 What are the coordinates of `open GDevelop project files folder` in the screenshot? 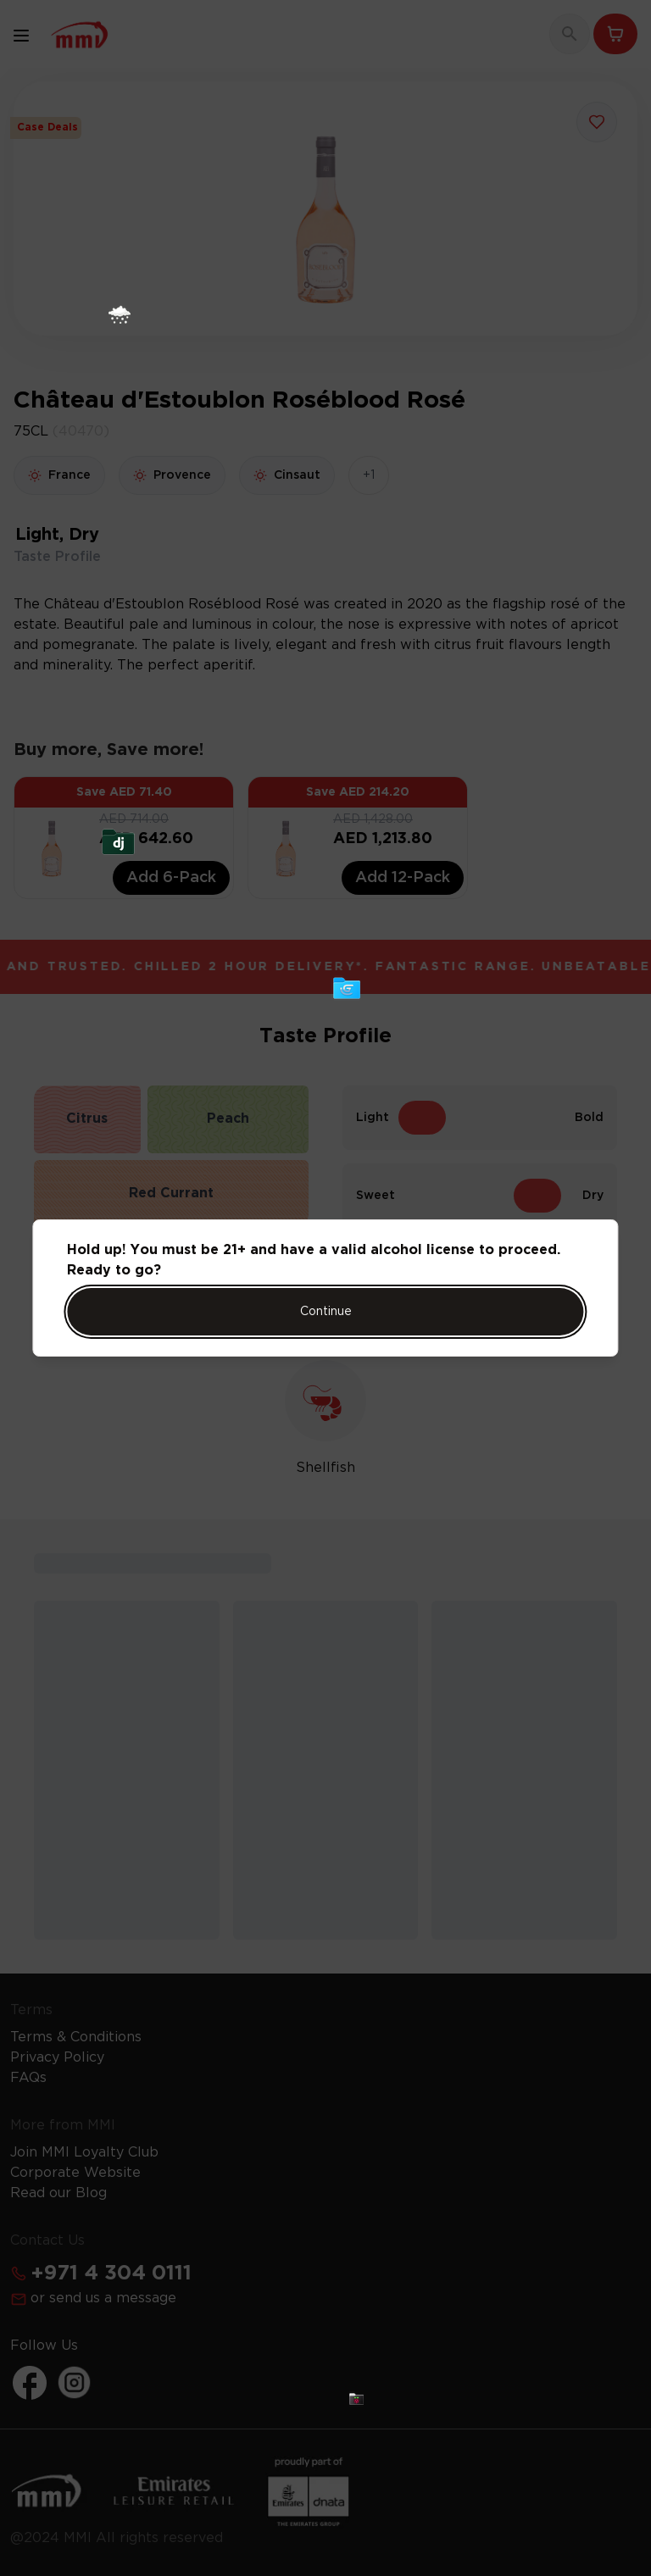 It's located at (347, 989).